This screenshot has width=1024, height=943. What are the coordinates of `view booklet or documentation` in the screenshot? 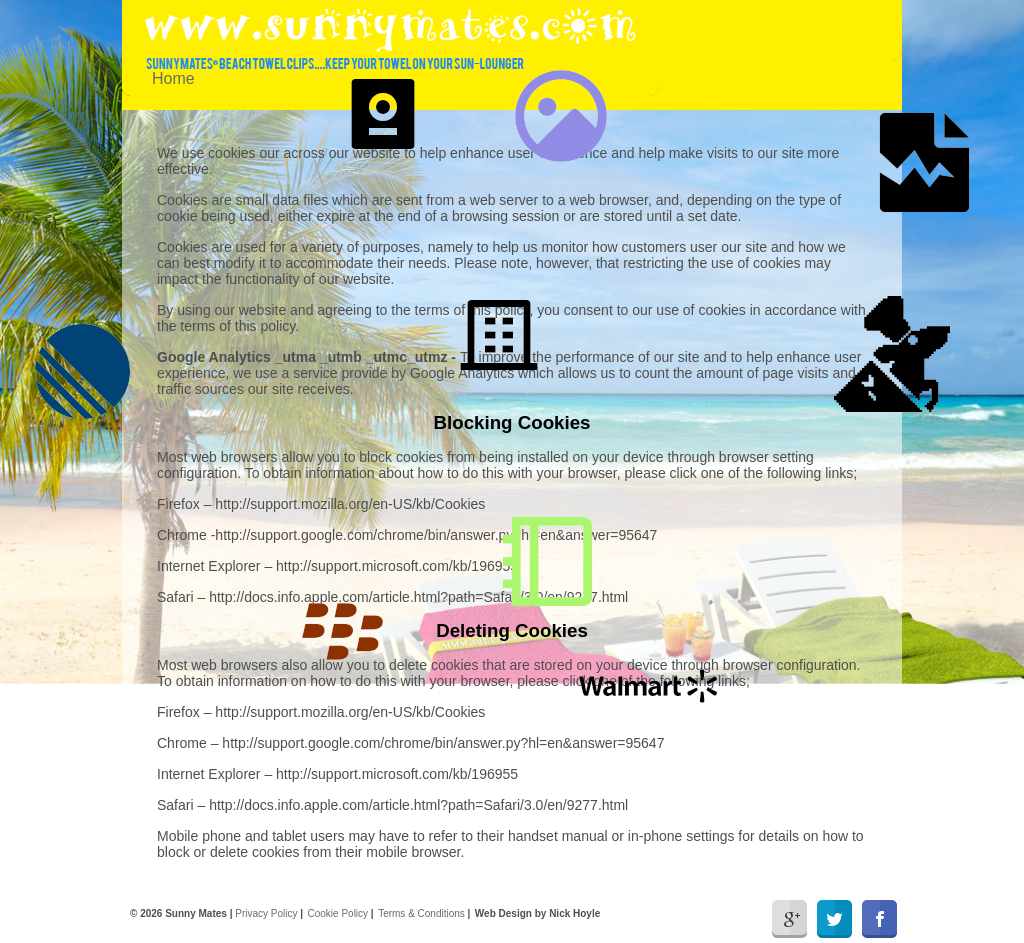 It's located at (547, 561).